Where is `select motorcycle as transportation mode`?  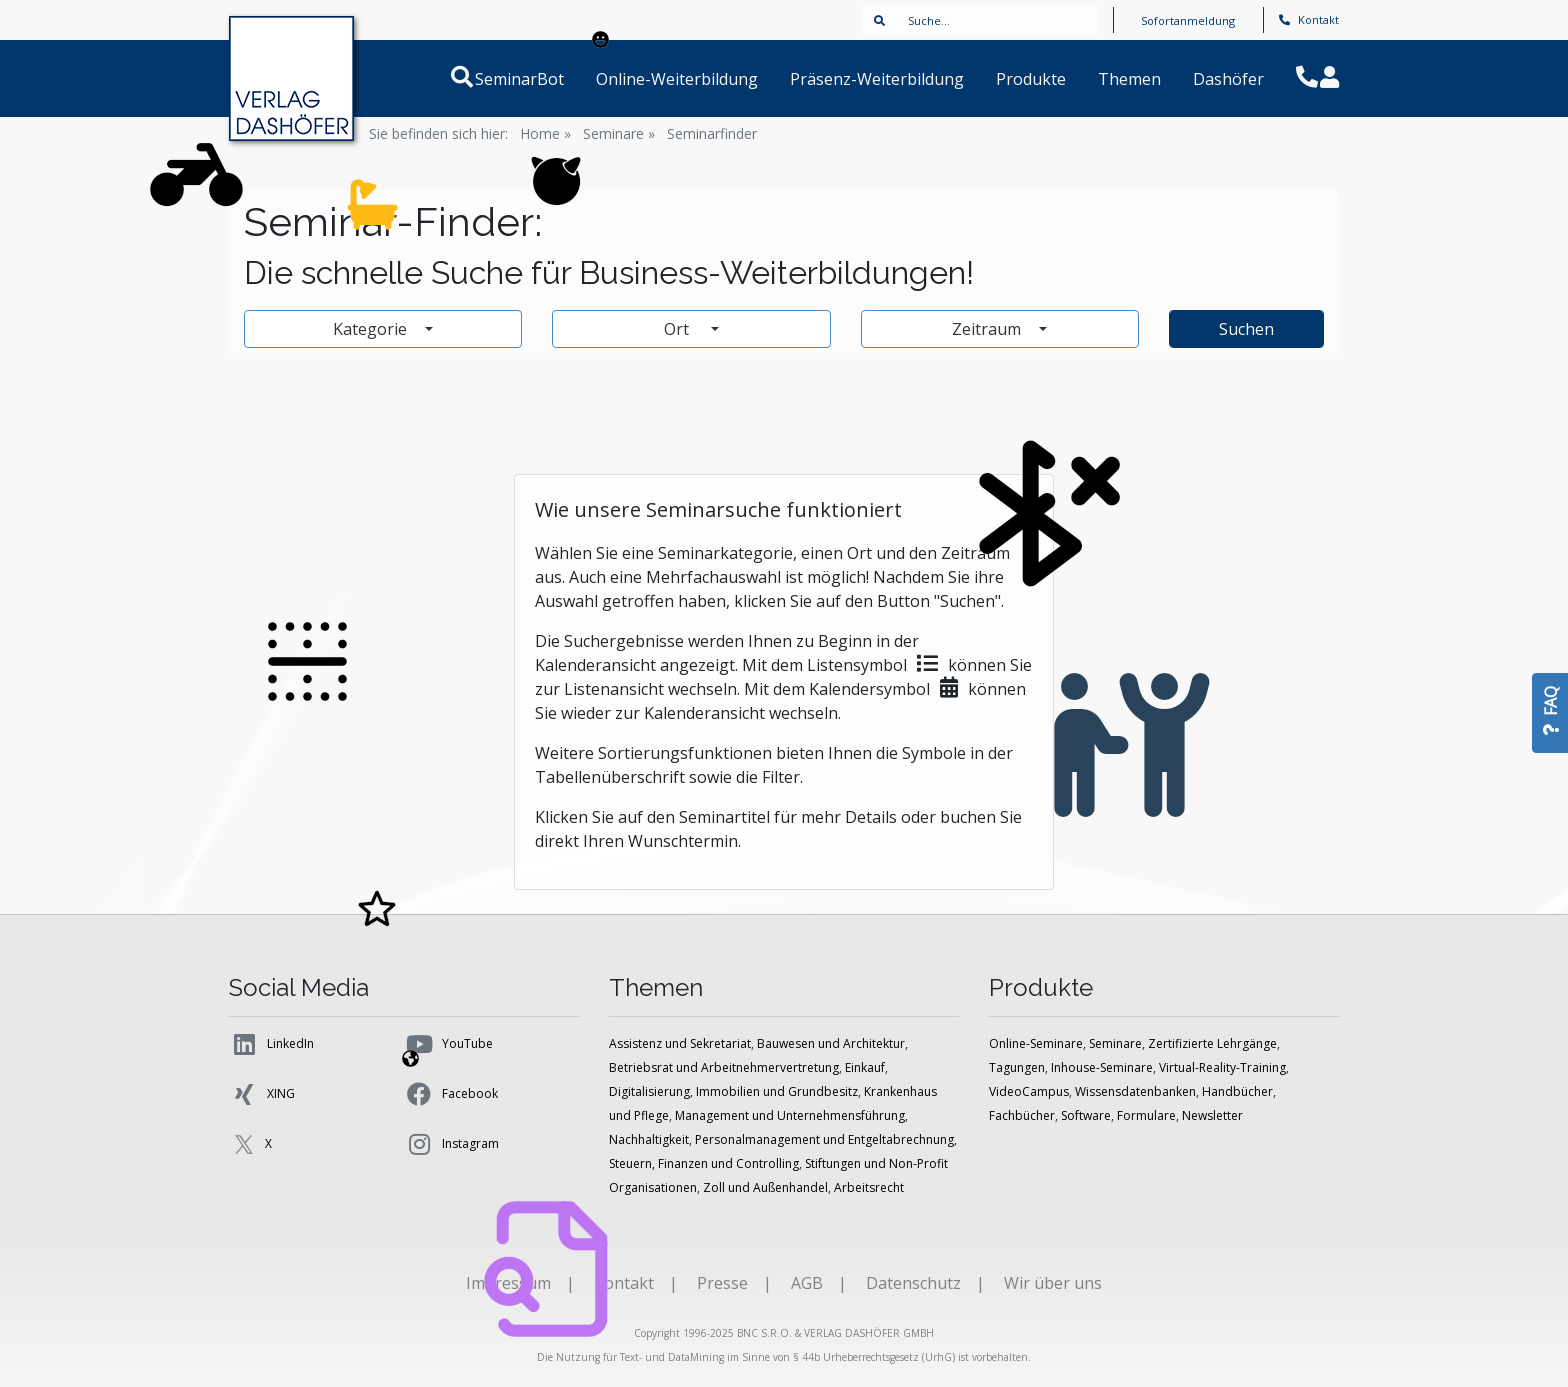
select motorcycle as transportation mode is located at coordinates (196, 172).